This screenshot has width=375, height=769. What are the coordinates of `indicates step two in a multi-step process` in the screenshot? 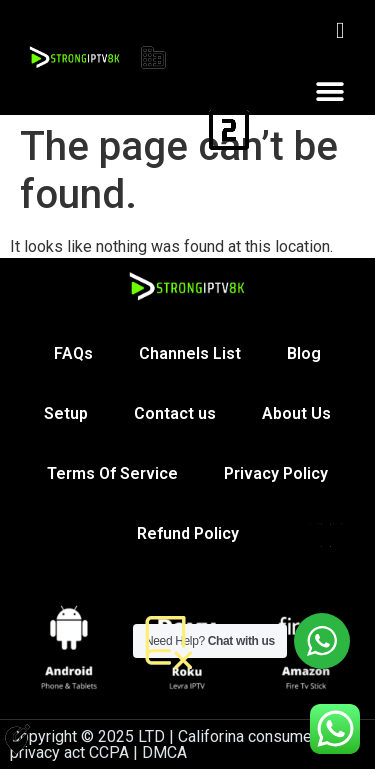 It's located at (229, 130).